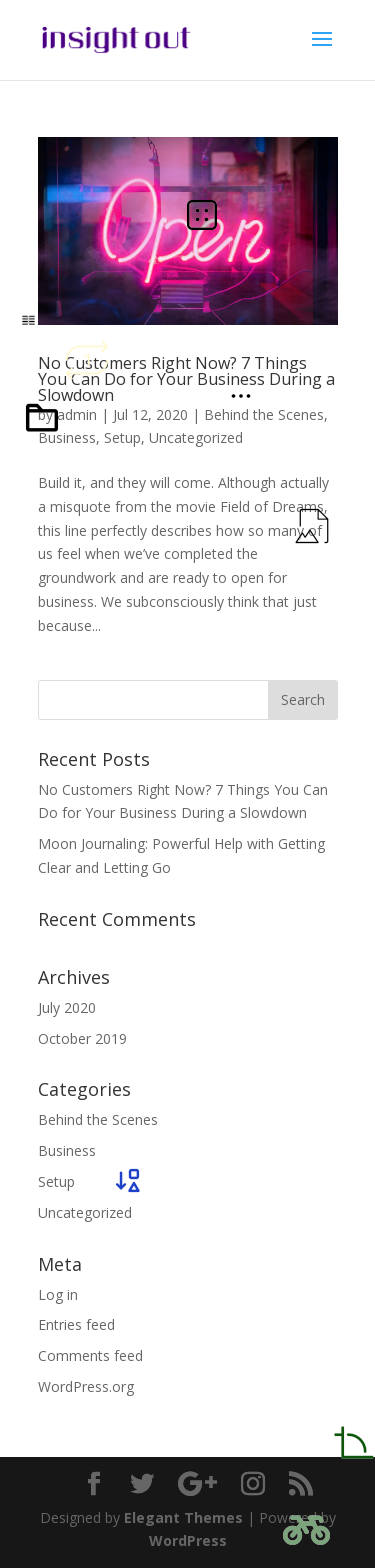 The height and width of the screenshot is (1568, 375). Describe the element at coordinates (241, 396) in the screenshot. I see `access more options or actions` at that location.